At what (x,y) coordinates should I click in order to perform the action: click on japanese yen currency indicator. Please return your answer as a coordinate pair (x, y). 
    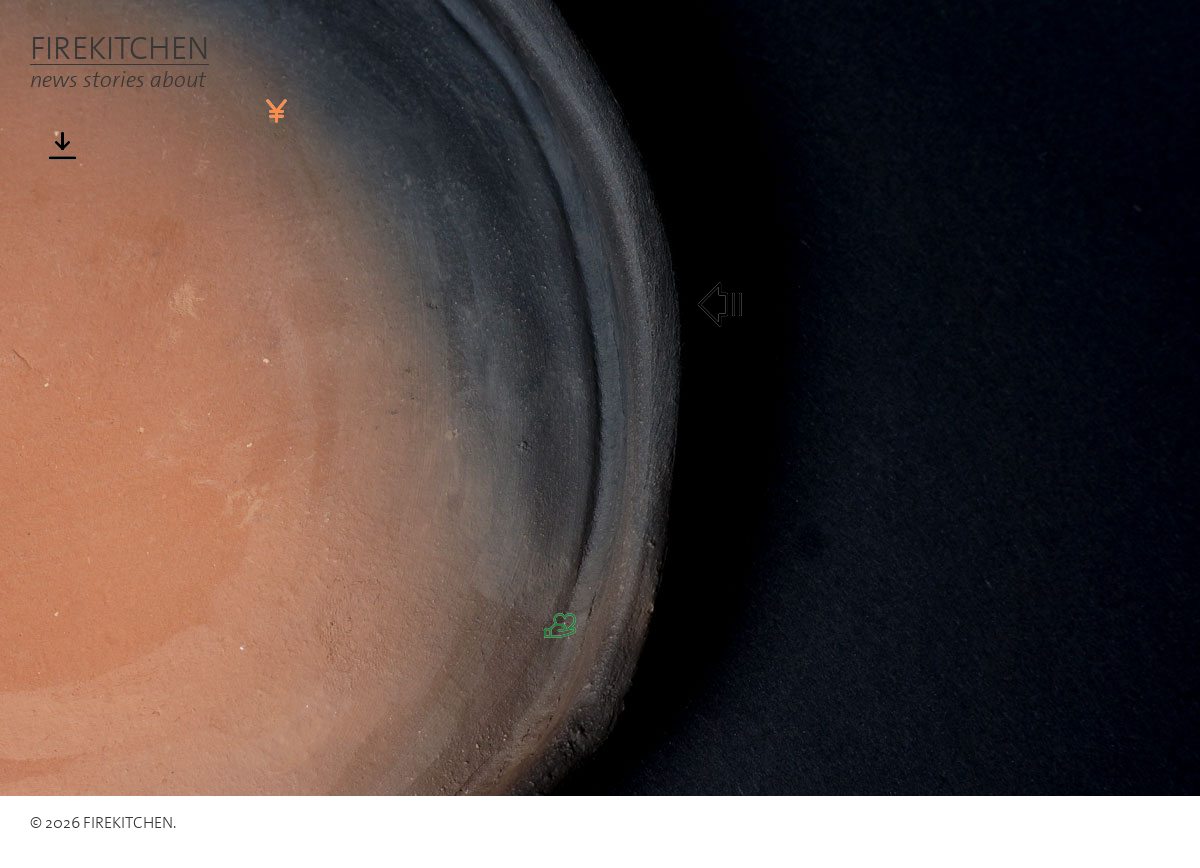
    Looking at the image, I should click on (276, 110).